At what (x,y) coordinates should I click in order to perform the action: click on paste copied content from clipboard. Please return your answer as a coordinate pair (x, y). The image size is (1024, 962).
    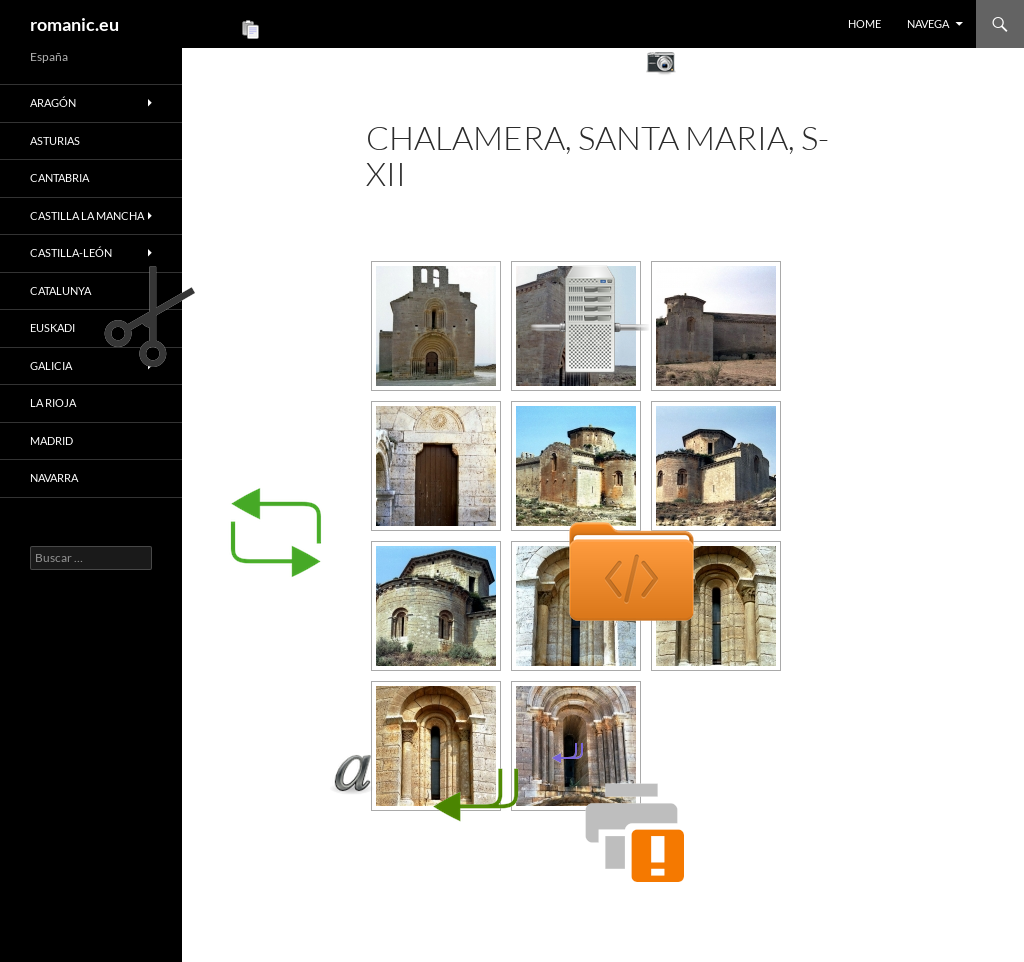
    Looking at the image, I should click on (250, 29).